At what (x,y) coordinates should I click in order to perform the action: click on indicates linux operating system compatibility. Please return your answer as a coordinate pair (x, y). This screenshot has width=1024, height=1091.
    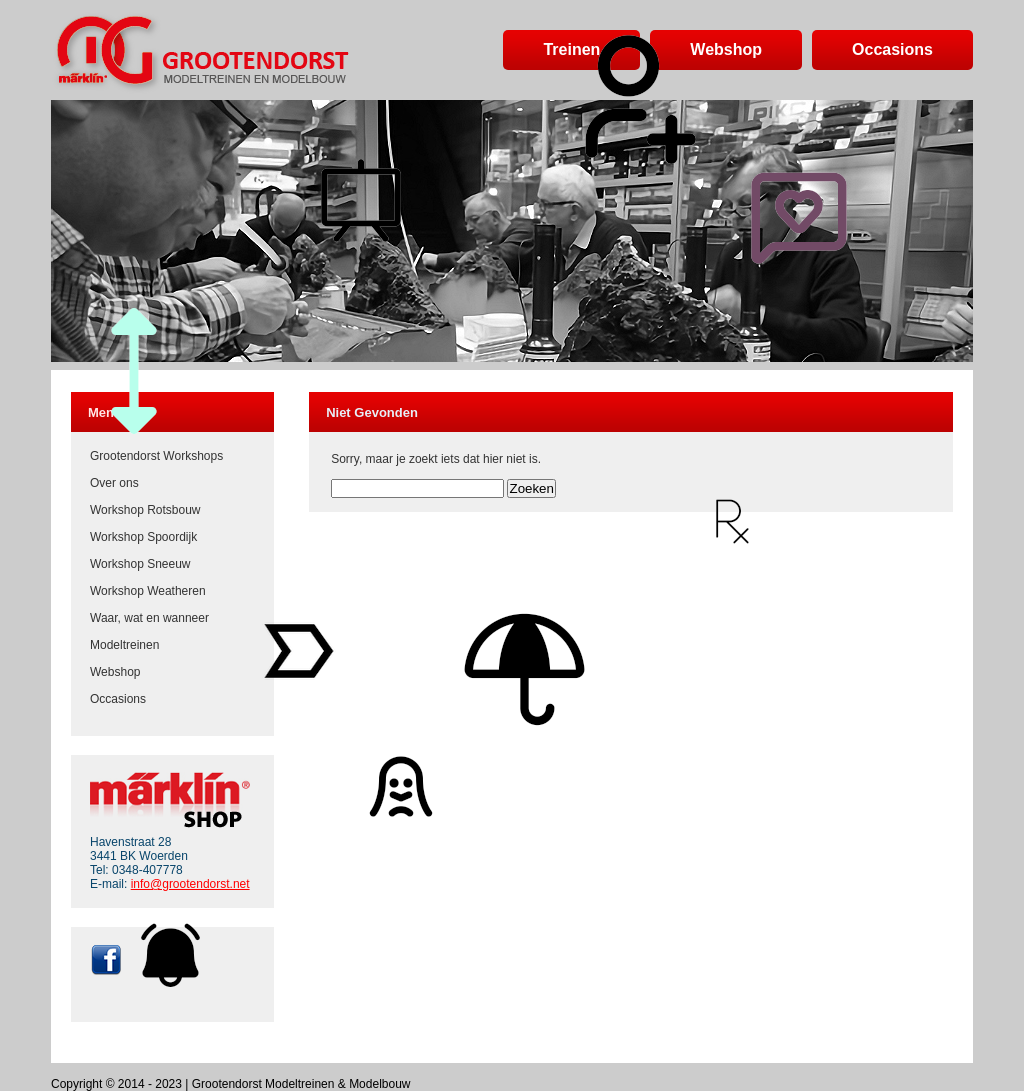
    Looking at the image, I should click on (401, 790).